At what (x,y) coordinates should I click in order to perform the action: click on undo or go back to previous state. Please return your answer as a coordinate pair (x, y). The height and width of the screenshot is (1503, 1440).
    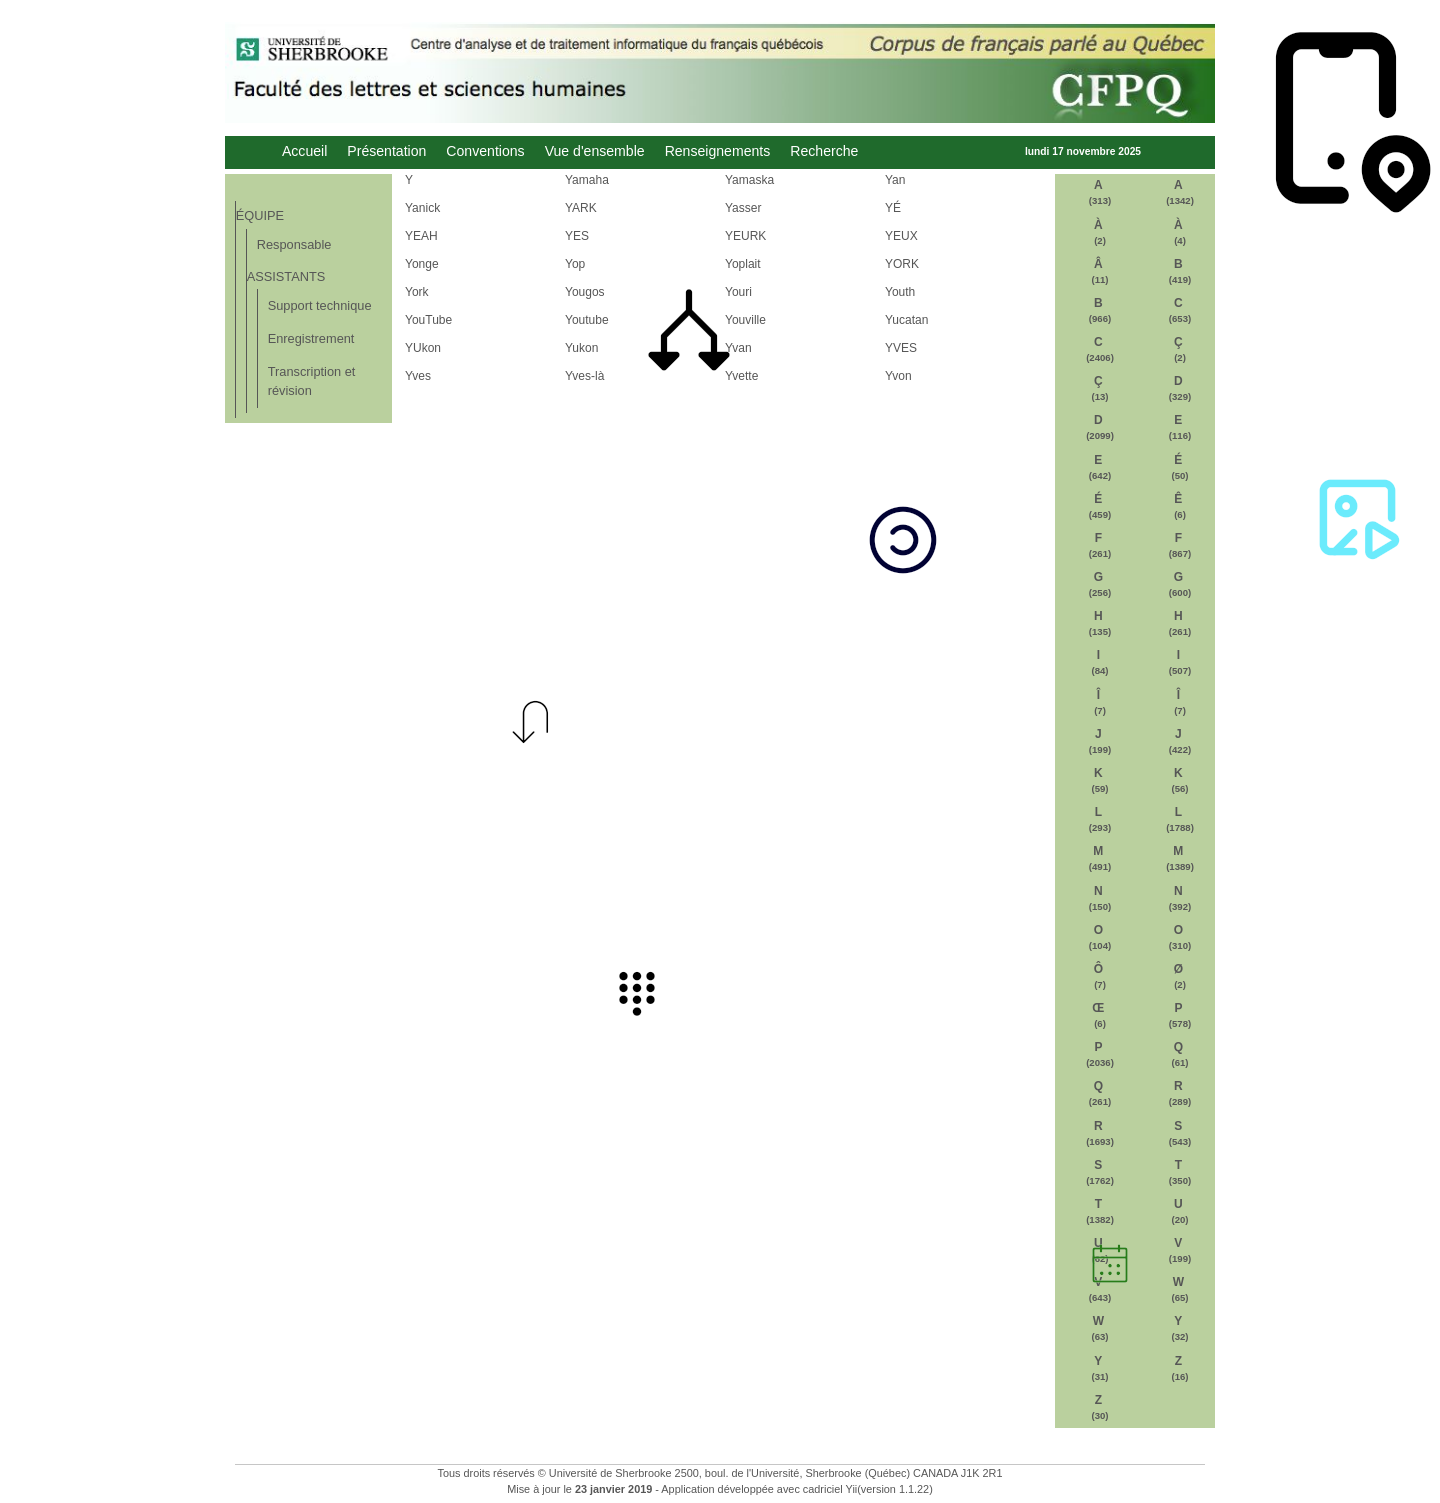
    Looking at the image, I should click on (532, 722).